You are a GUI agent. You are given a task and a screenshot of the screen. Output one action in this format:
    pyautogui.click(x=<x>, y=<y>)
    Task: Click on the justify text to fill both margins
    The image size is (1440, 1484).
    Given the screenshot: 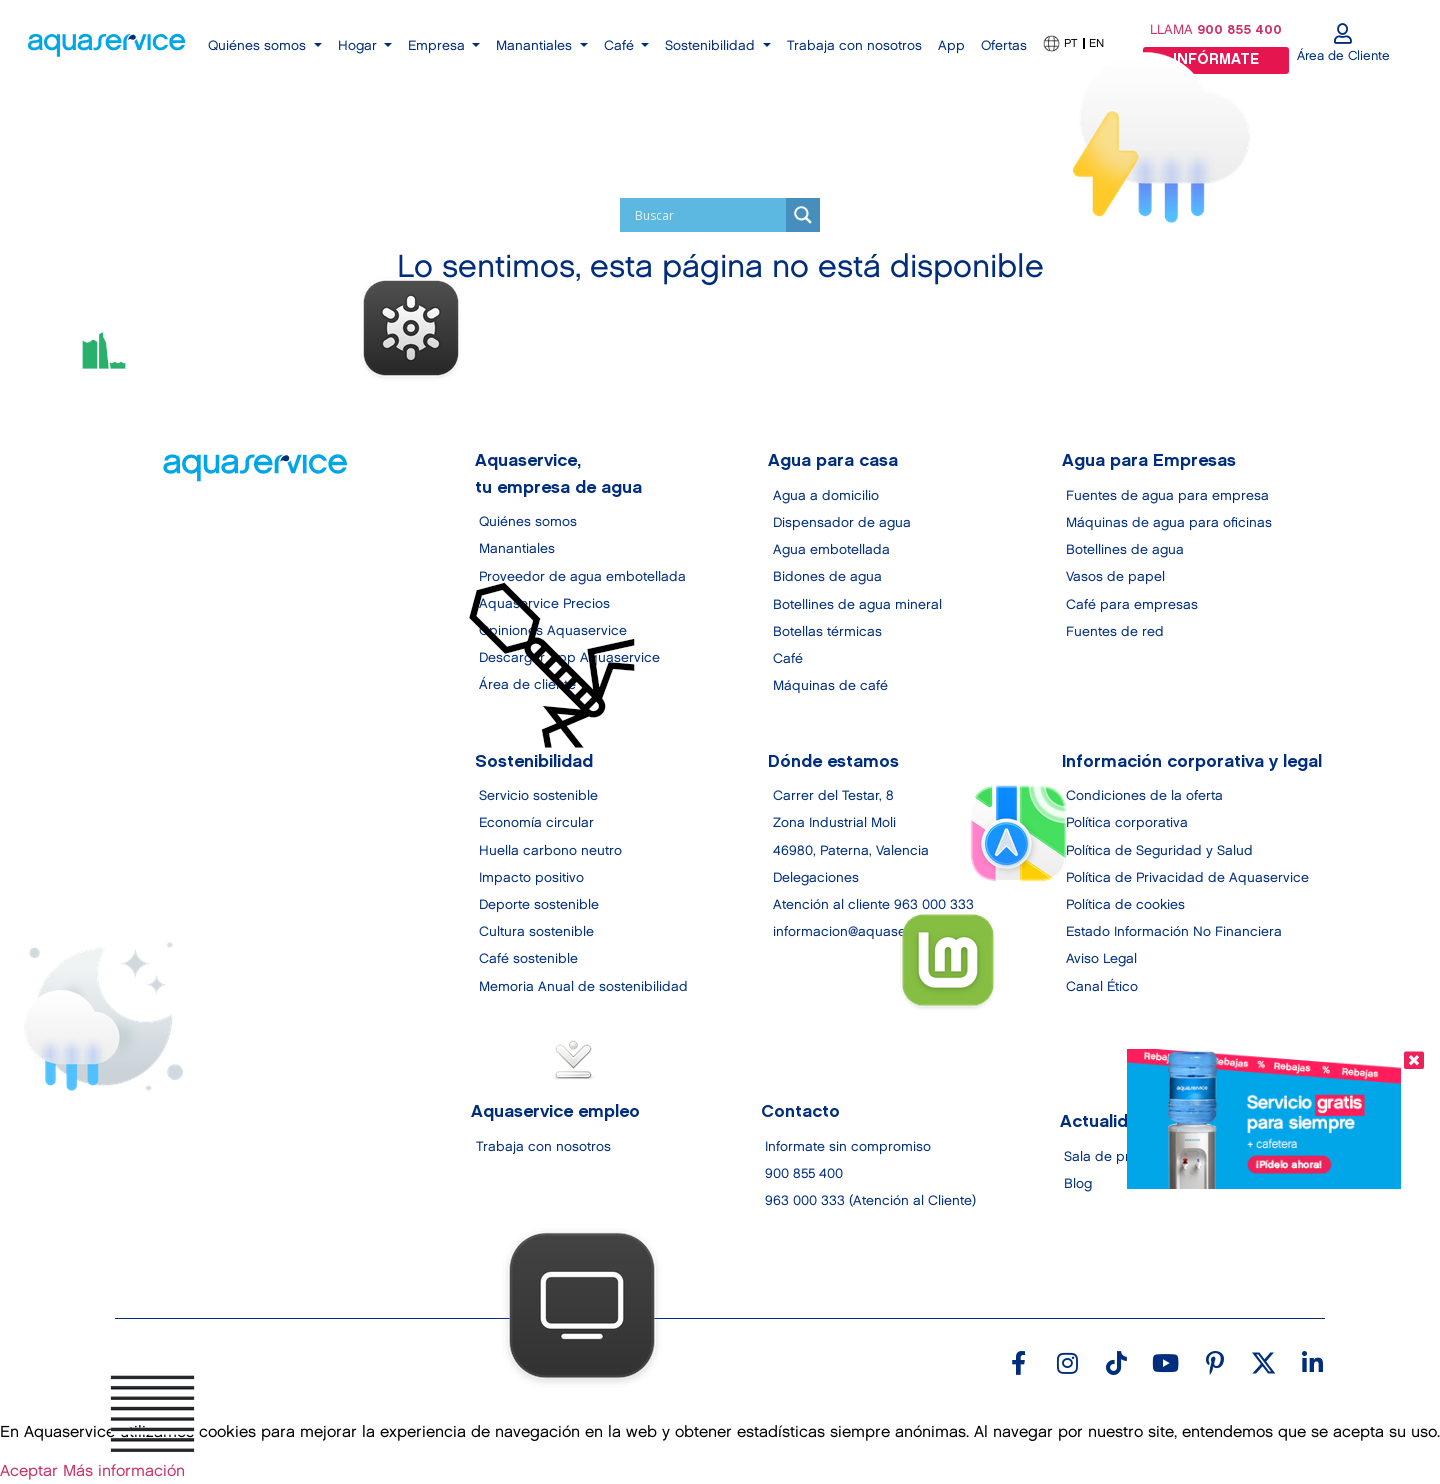 What is the action you would take?
    pyautogui.click(x=152, y=1415)
    